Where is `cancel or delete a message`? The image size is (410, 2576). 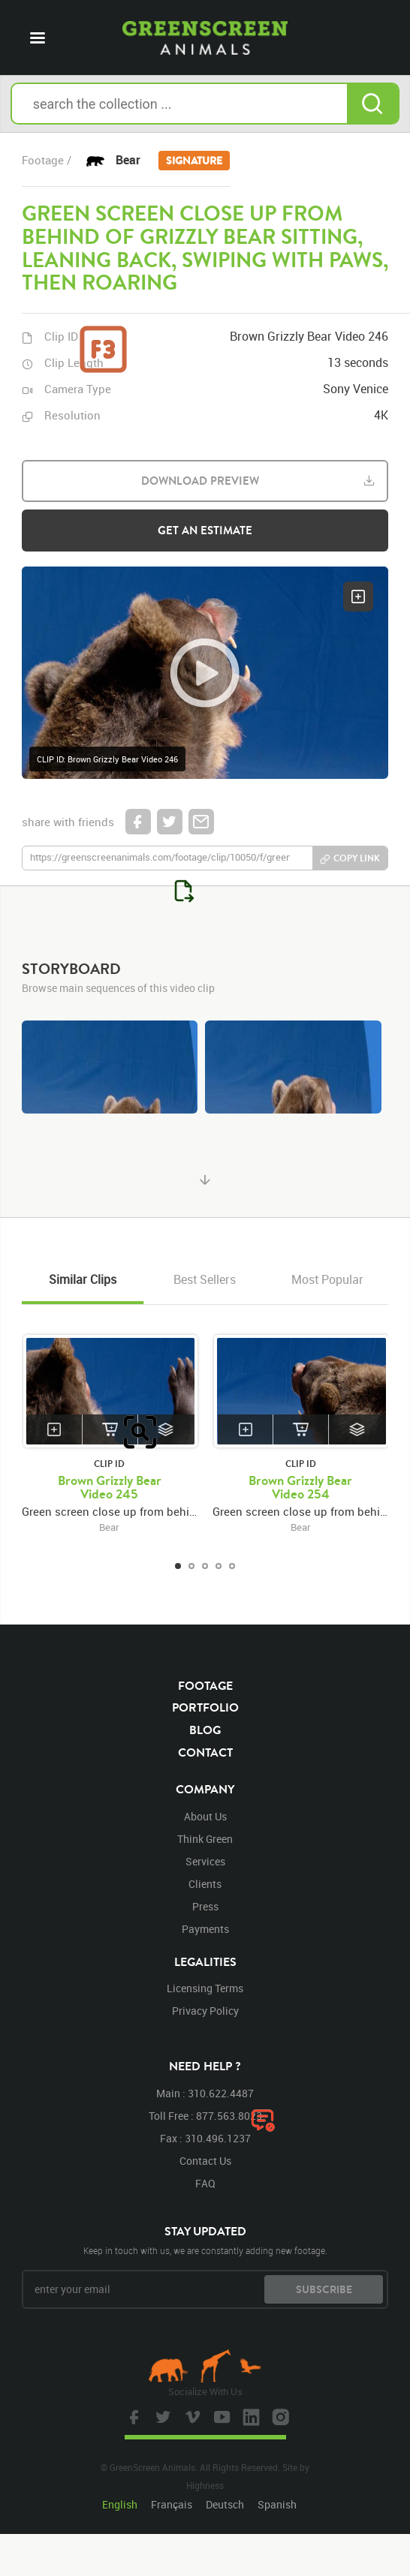 cancel or delete a message is located at coordinates (262, 2119).